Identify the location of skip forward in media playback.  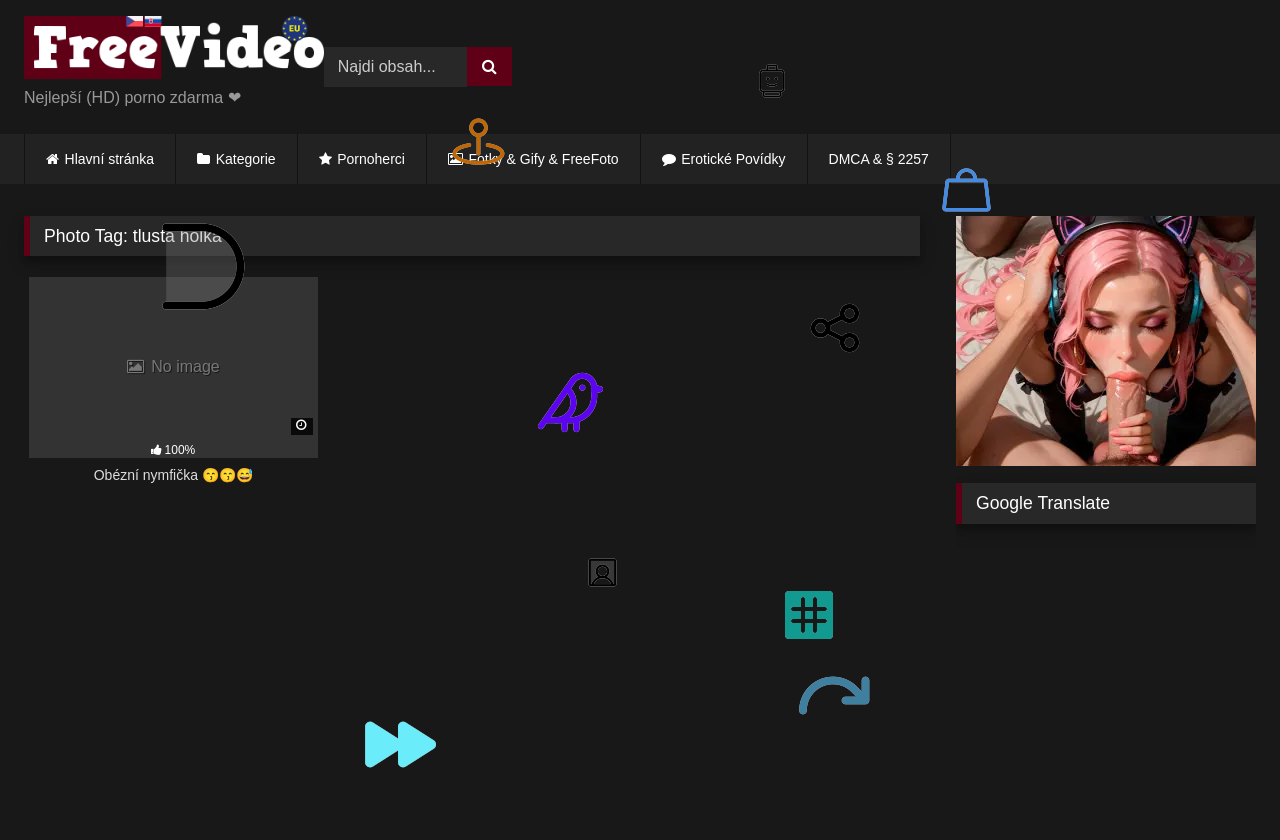
(395, 744).